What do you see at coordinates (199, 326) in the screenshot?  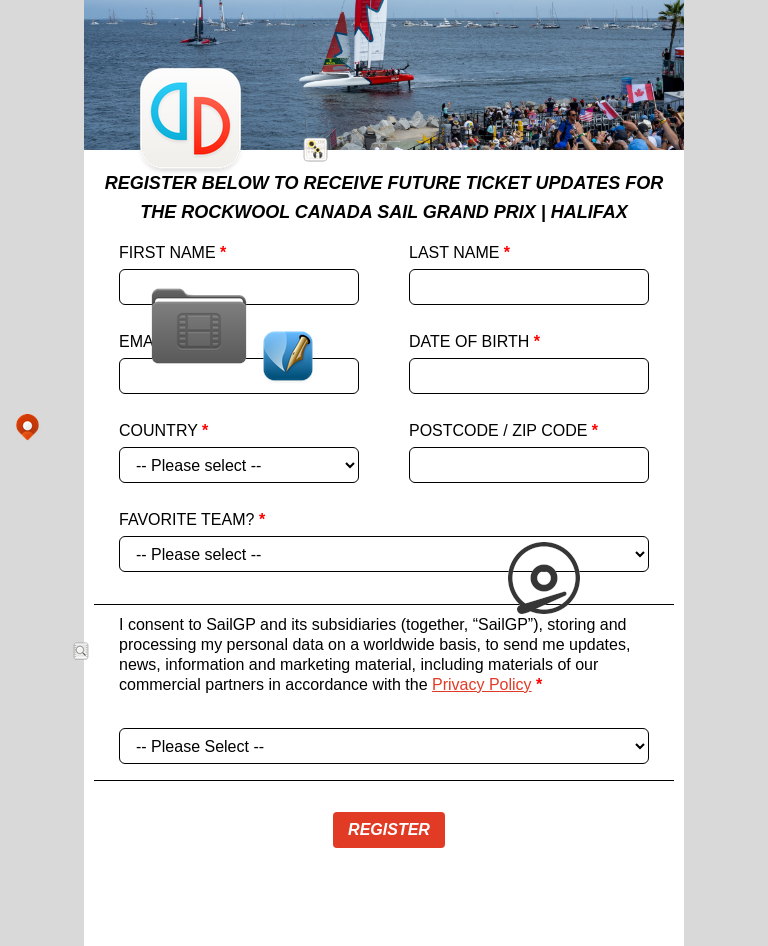 I see `open your videos folder` at bounding box center [199, 326].